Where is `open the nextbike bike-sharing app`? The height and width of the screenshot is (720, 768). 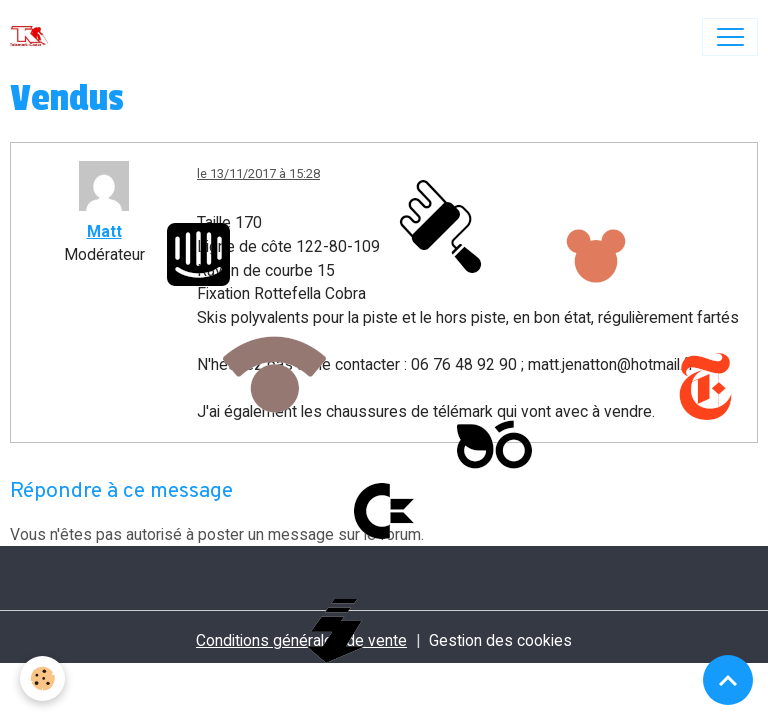 open the nextbike bike-sharing app is located at coordinates (494, 444).